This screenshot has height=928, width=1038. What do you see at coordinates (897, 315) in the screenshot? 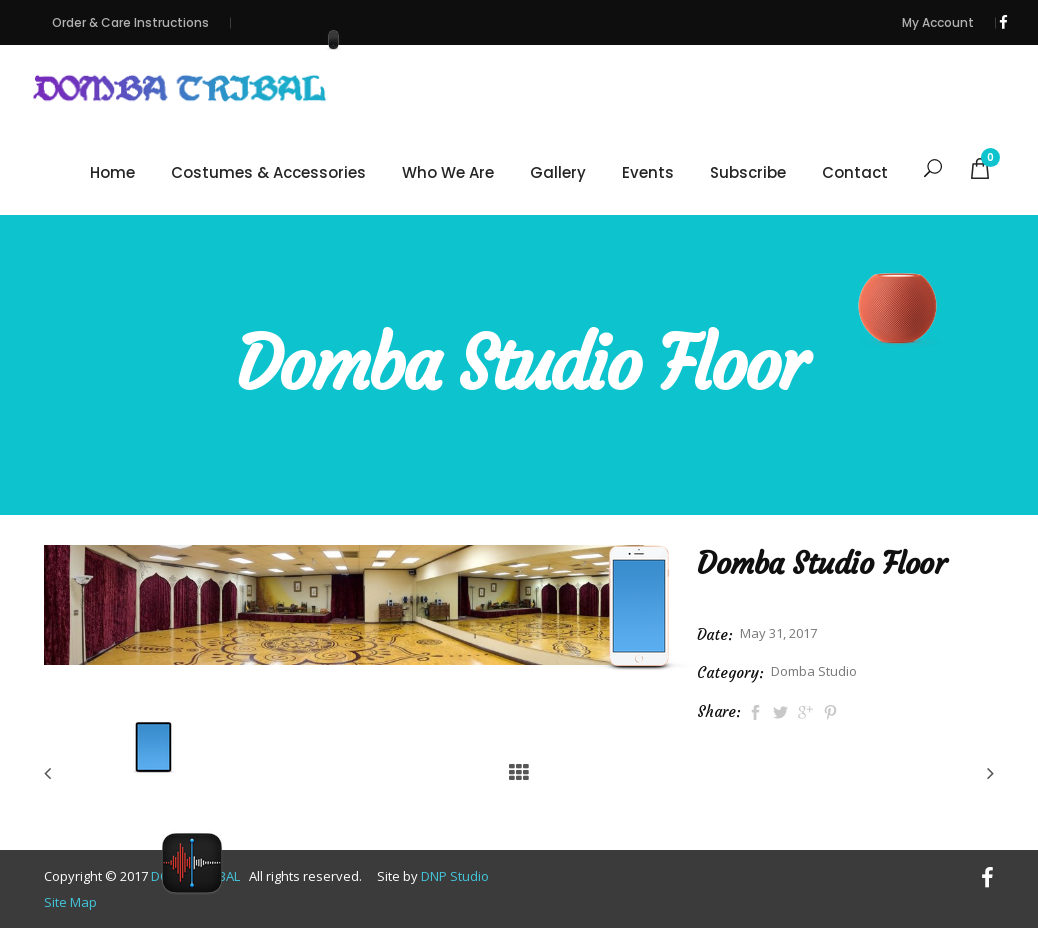
I see `HomePod mini smart speaker in orange` at bounding box center [897, 315].